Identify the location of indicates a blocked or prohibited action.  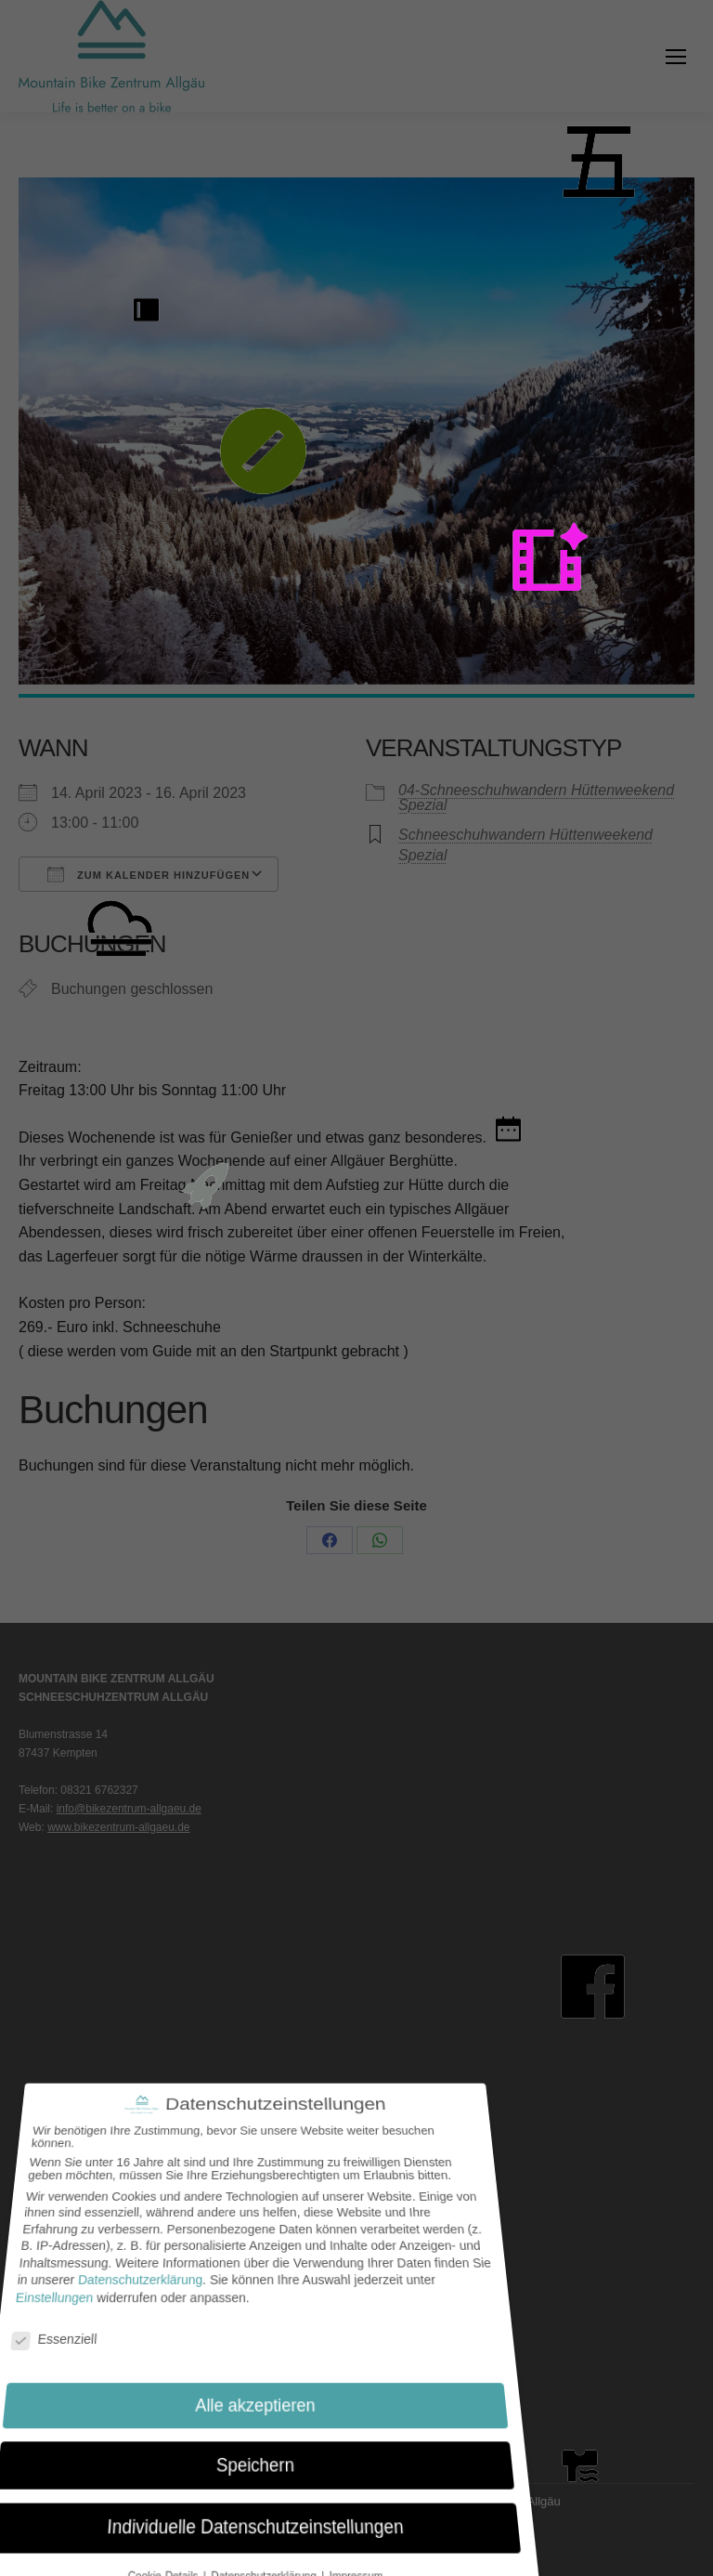
(263, 451).